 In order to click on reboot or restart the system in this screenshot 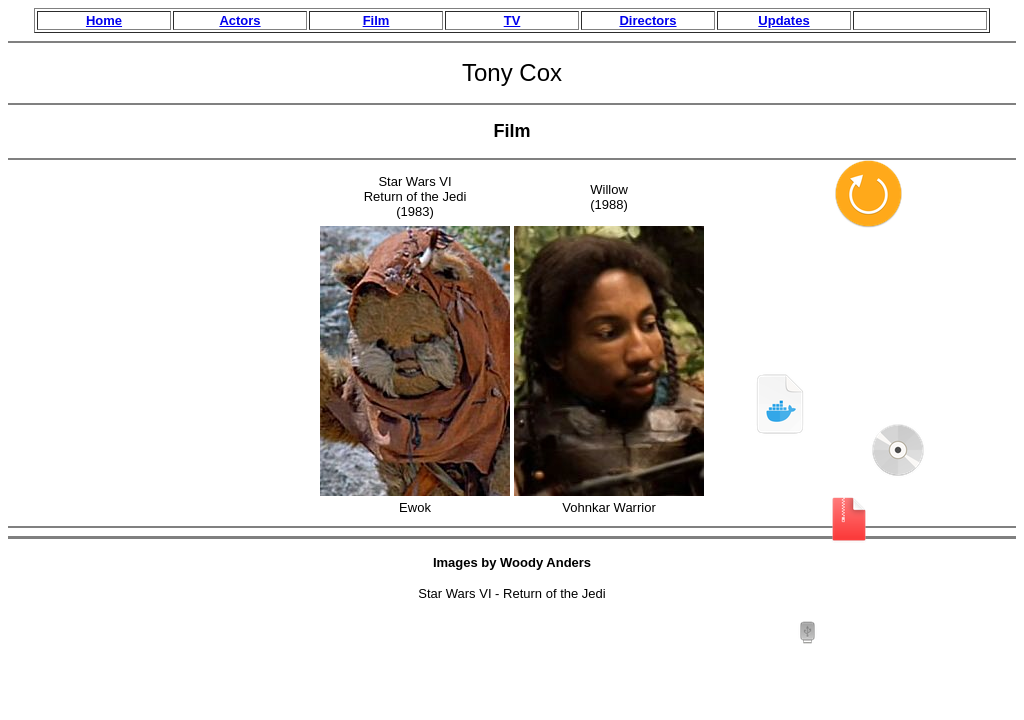, I will do `click(868, 193)`.